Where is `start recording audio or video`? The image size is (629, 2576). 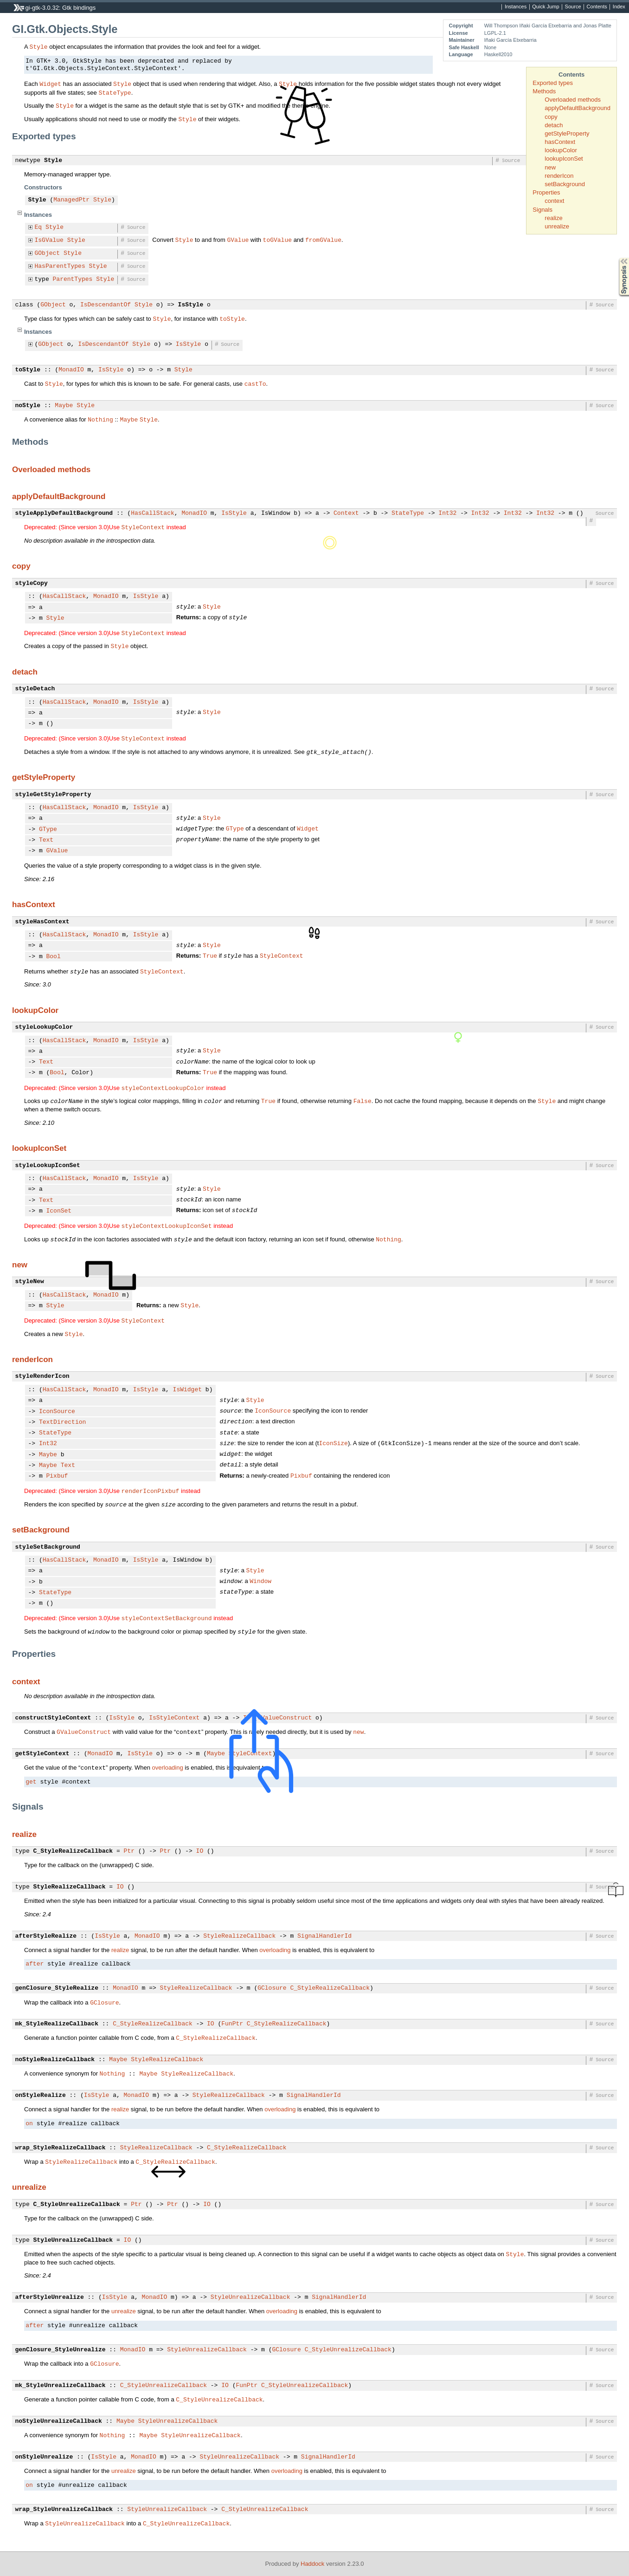 start recording audio or video is located at coordinates (330, 543).